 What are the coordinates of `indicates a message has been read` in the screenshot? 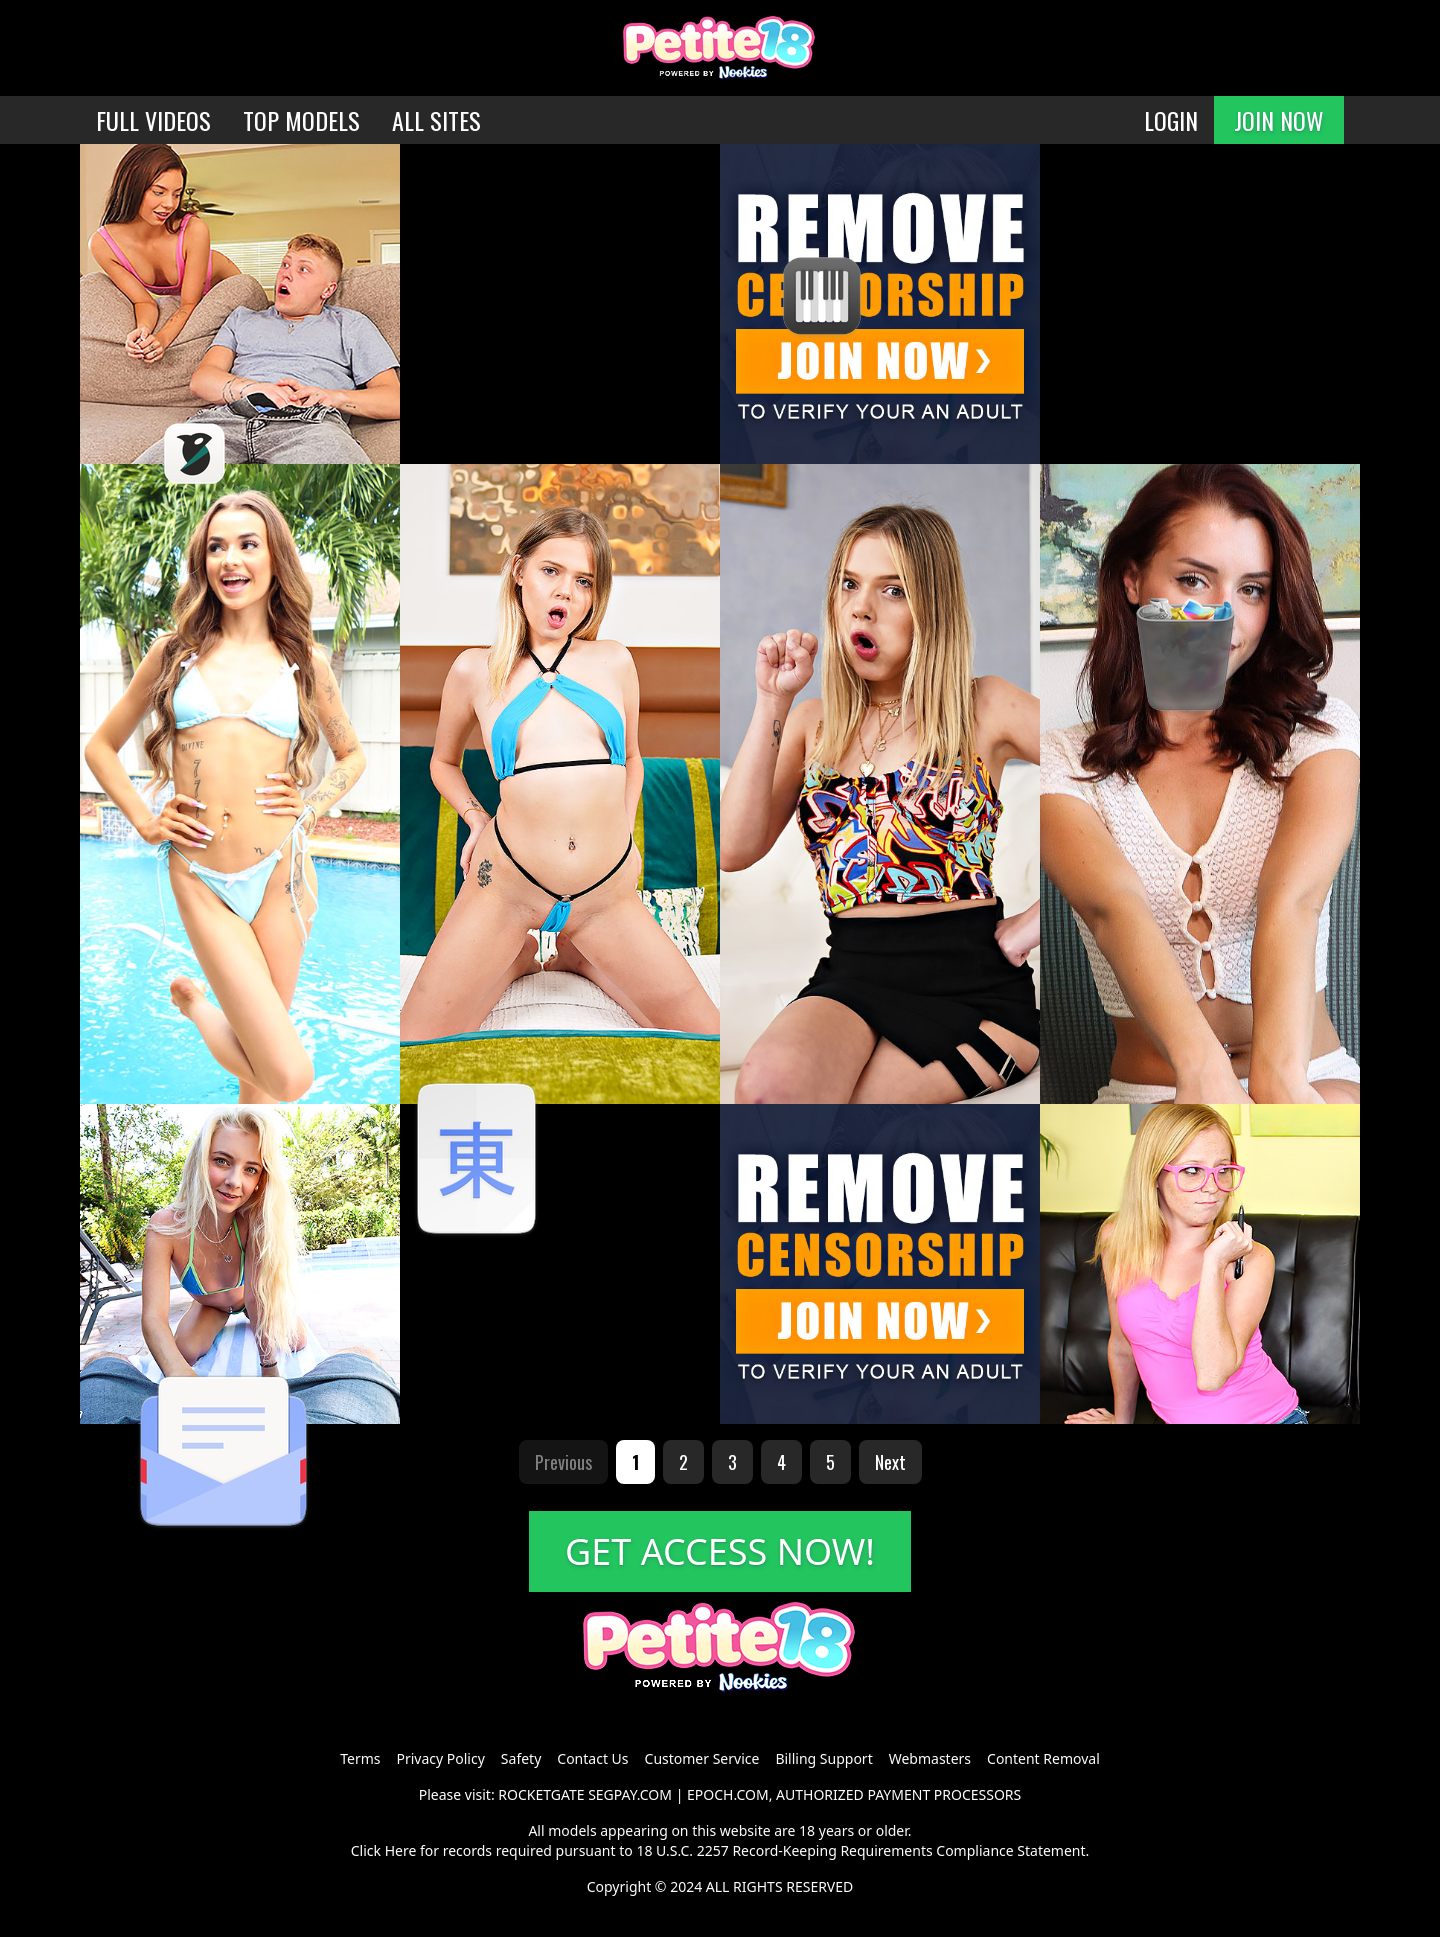 It's located at (223, 1460).